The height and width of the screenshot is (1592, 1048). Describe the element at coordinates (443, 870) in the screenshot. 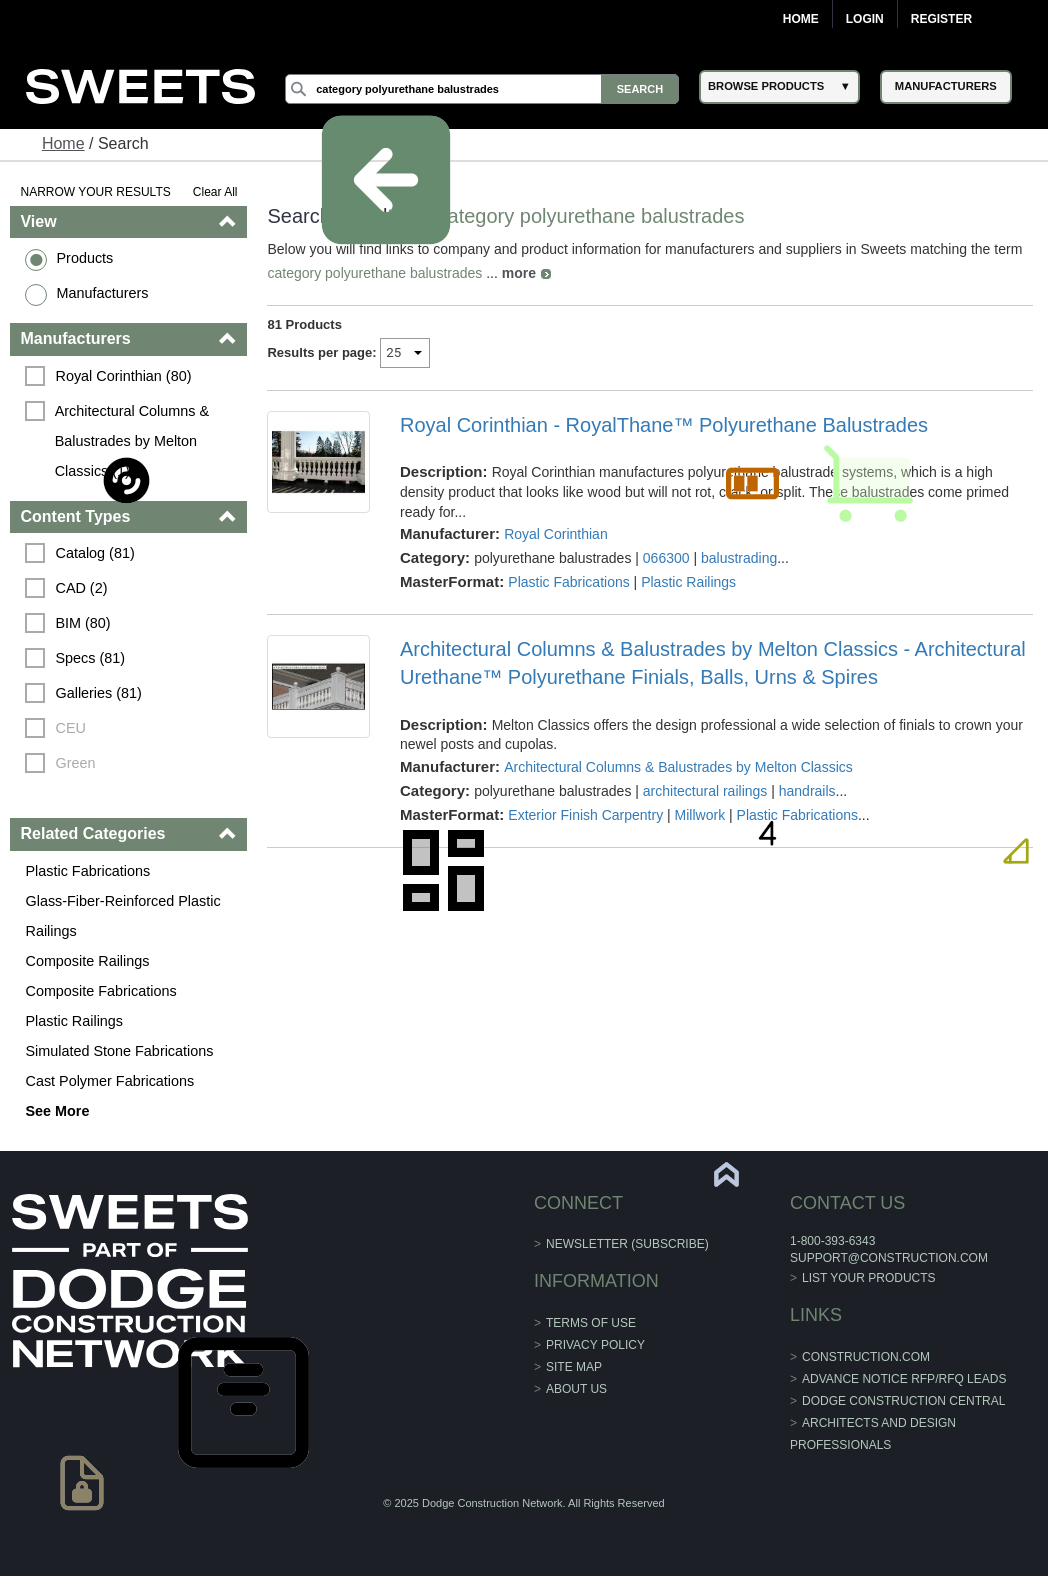

I see `access your dashboard overview` at that location.